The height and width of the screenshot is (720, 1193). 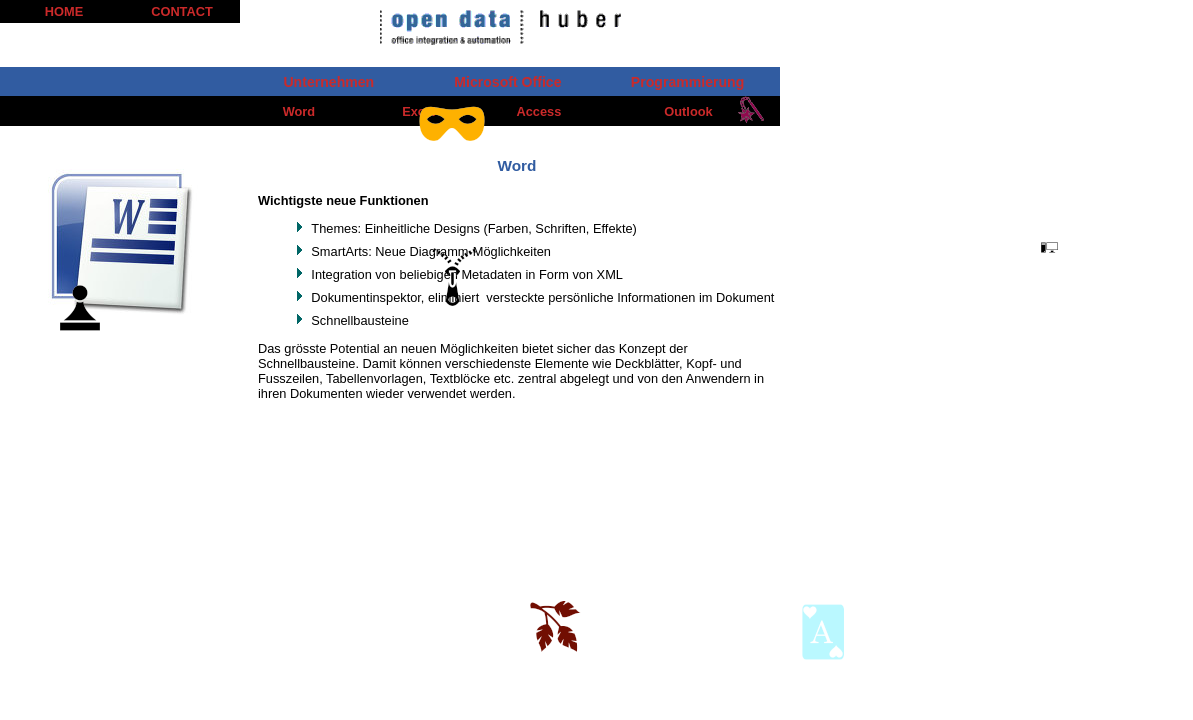 I want to click on play chess or start a chess game, so click(x=80, y=301).